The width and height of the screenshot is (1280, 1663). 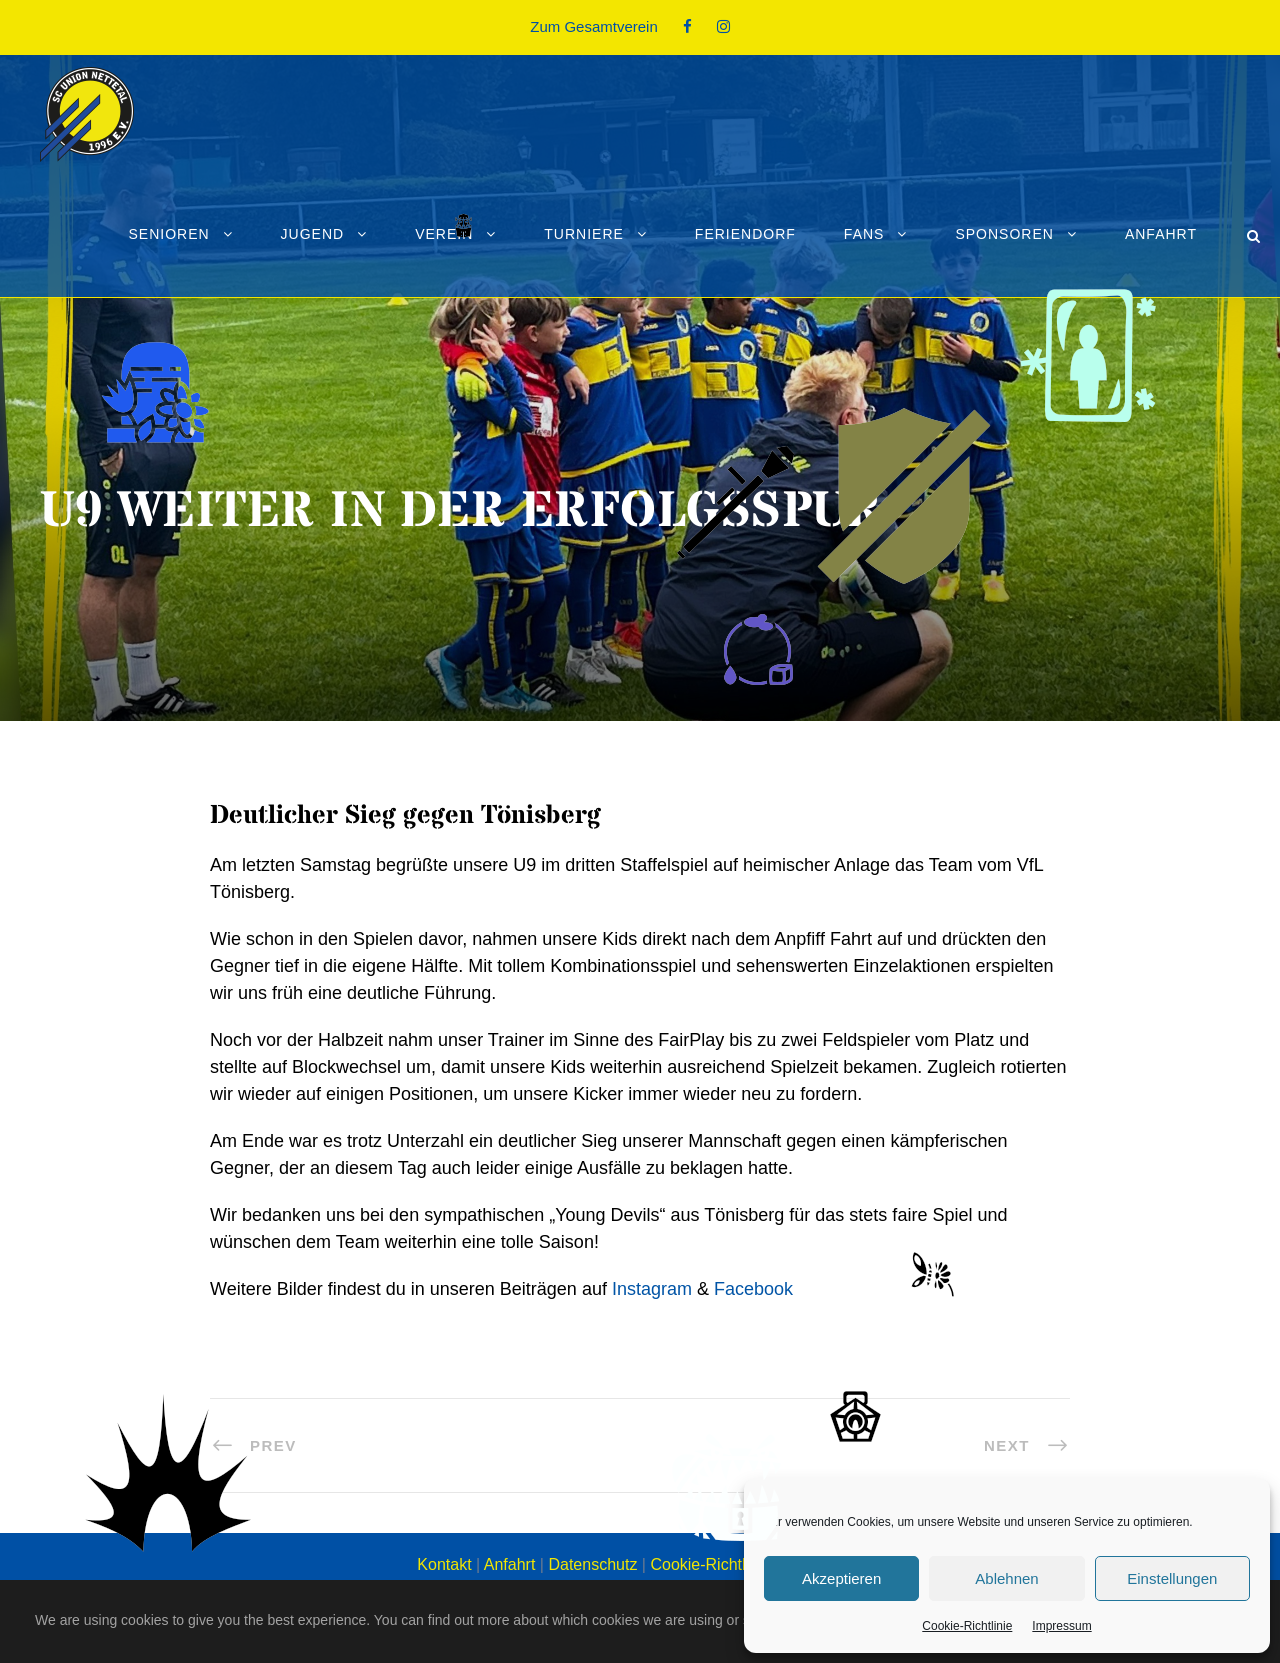 I want to click on memorial or cemetery location marker, so click(x=155, y=390).